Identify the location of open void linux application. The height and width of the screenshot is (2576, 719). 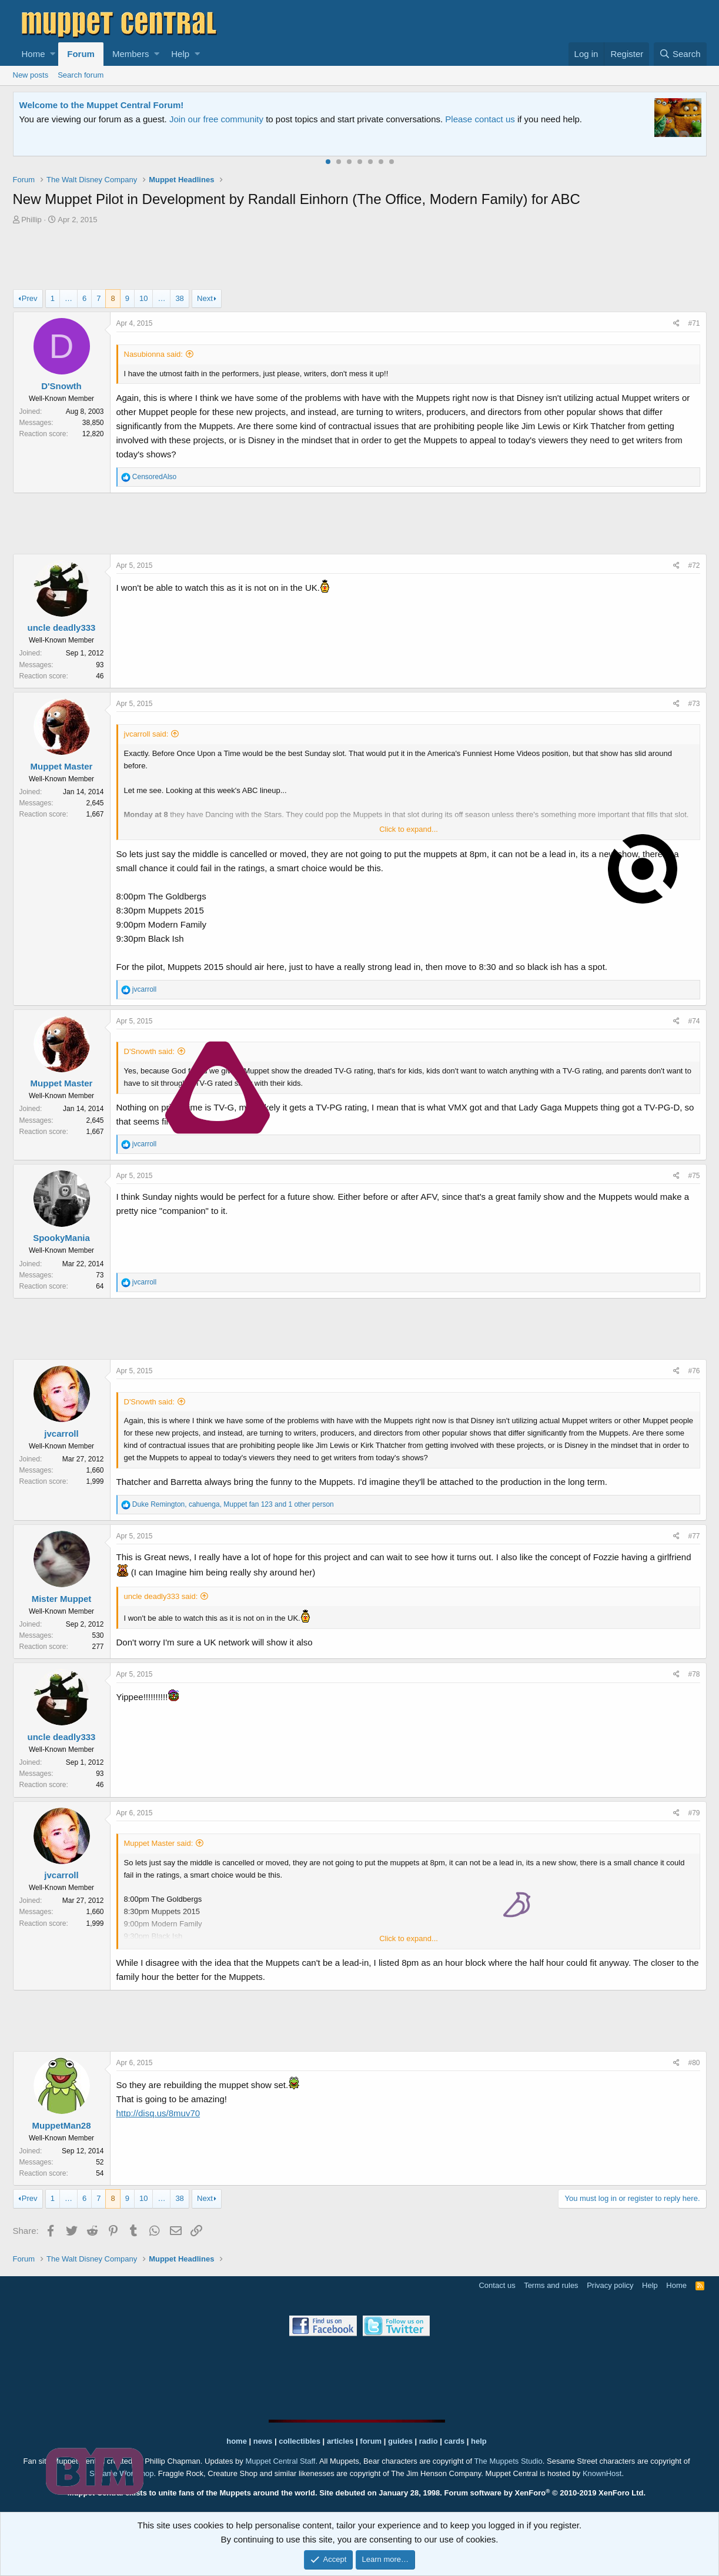
(643, 869).